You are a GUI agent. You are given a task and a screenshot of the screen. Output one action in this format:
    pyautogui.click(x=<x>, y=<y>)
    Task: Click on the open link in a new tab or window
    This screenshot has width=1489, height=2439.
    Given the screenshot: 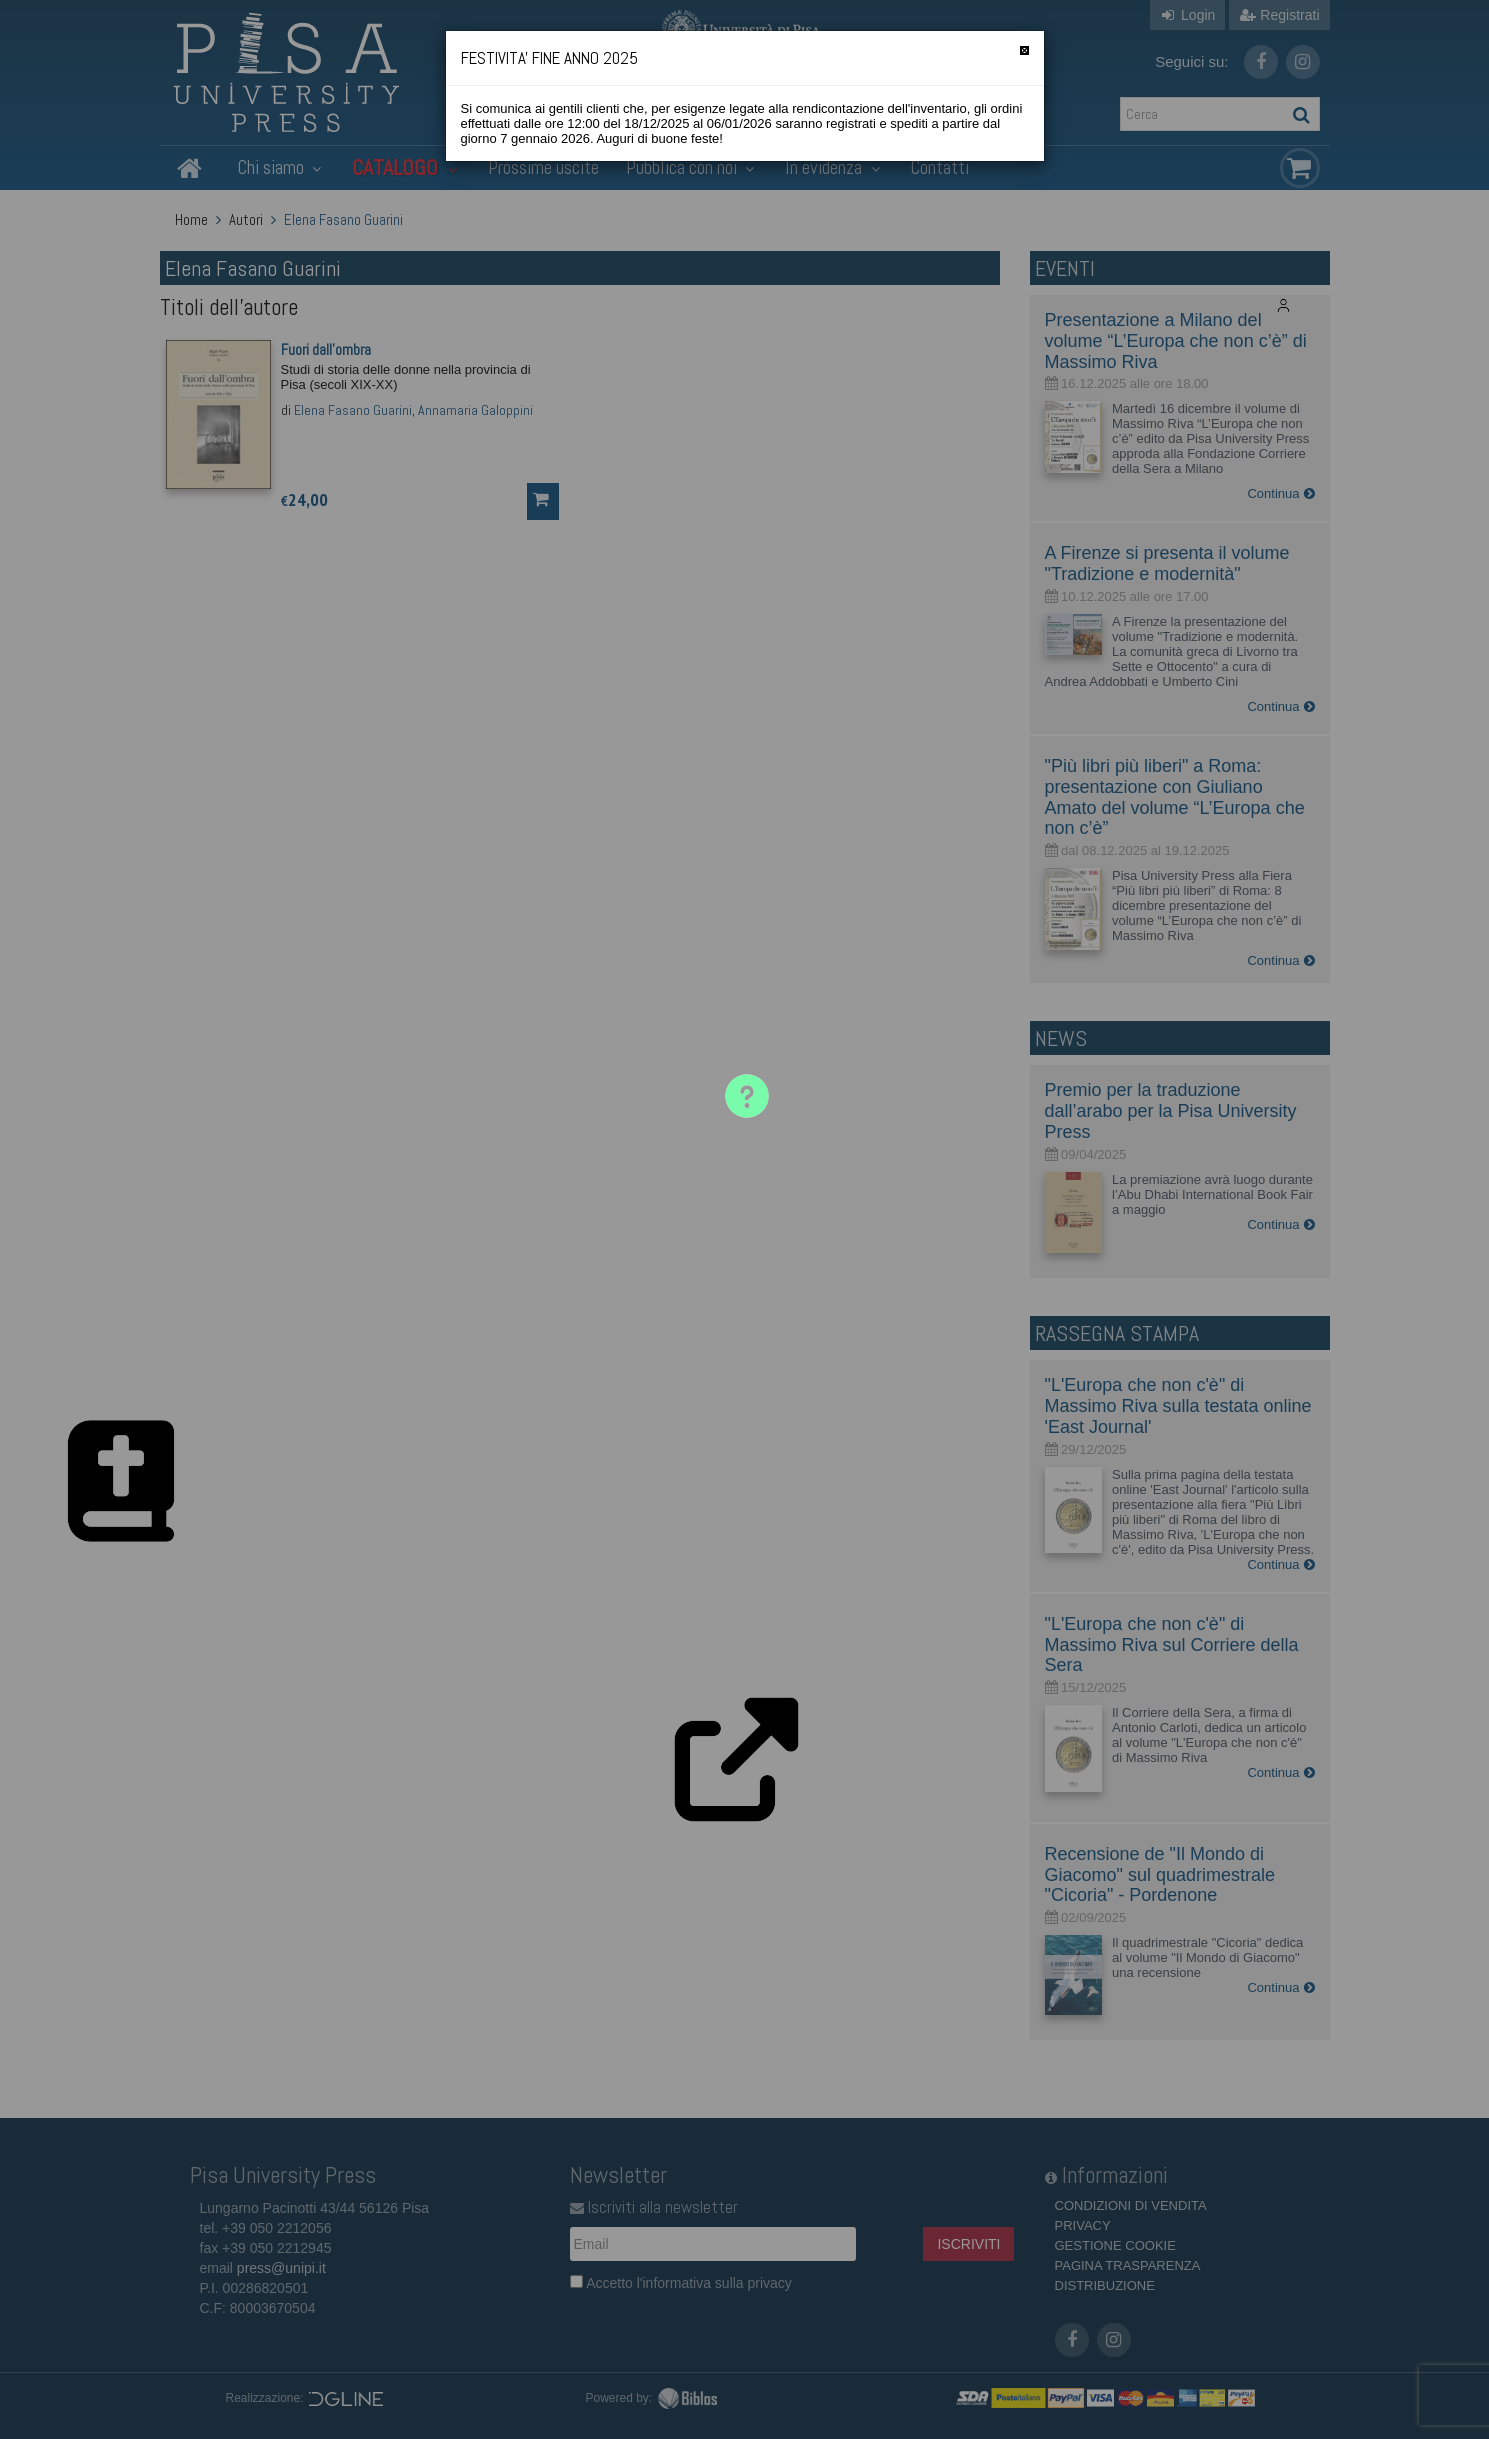 What is the action you would take?
    pyautogui.click(x=736, y=1759)
    